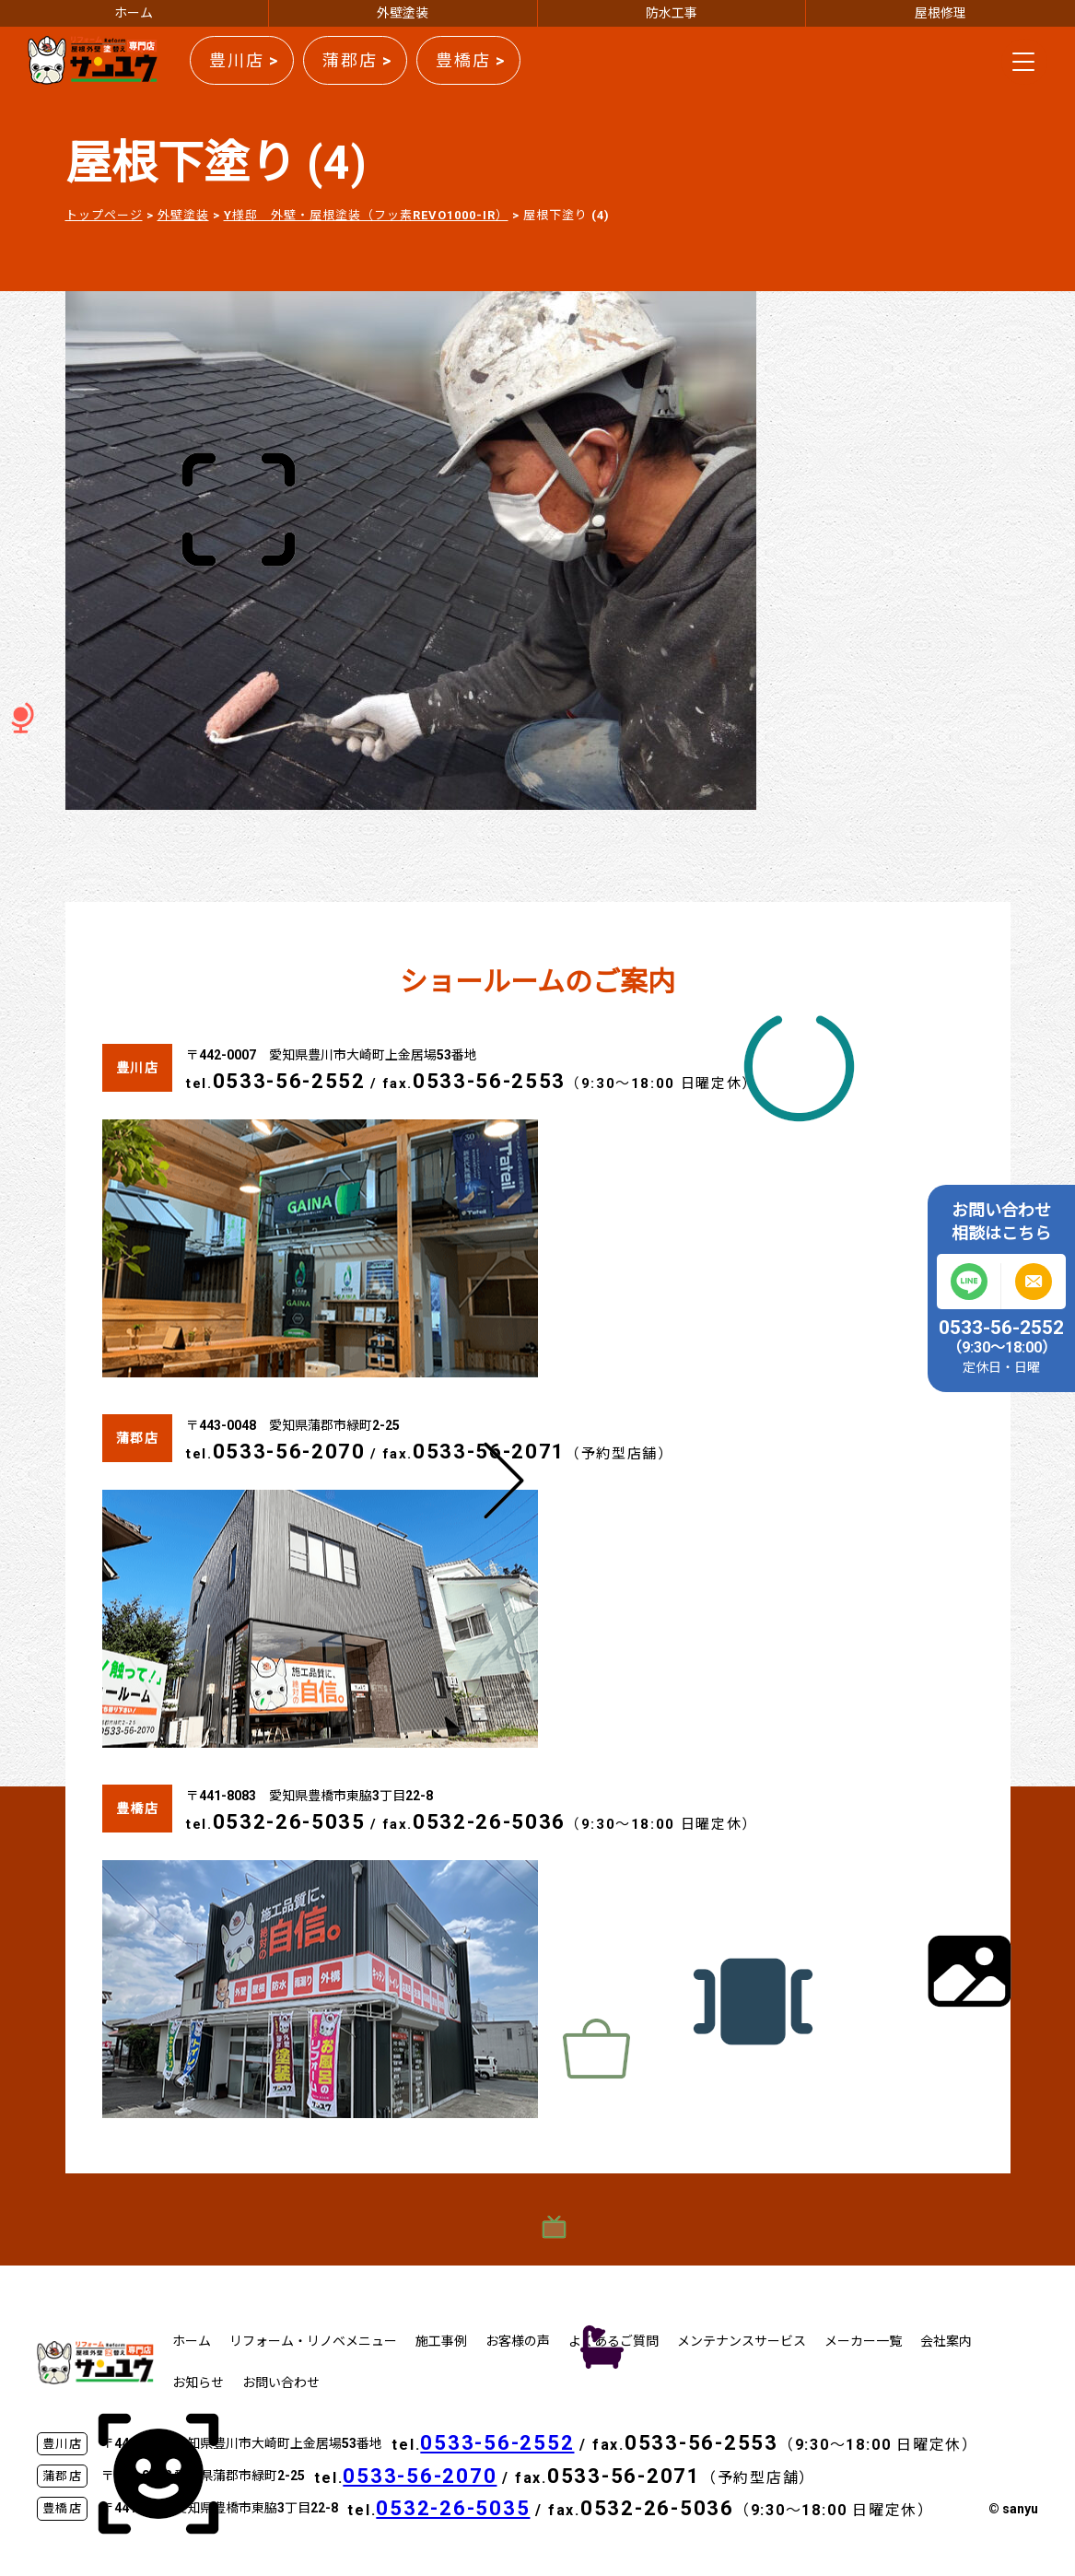  What do you see at coordinates (799, 1066) in the screenshot?
I see `loading or processing in progress` at bounding box center [799, 1066].